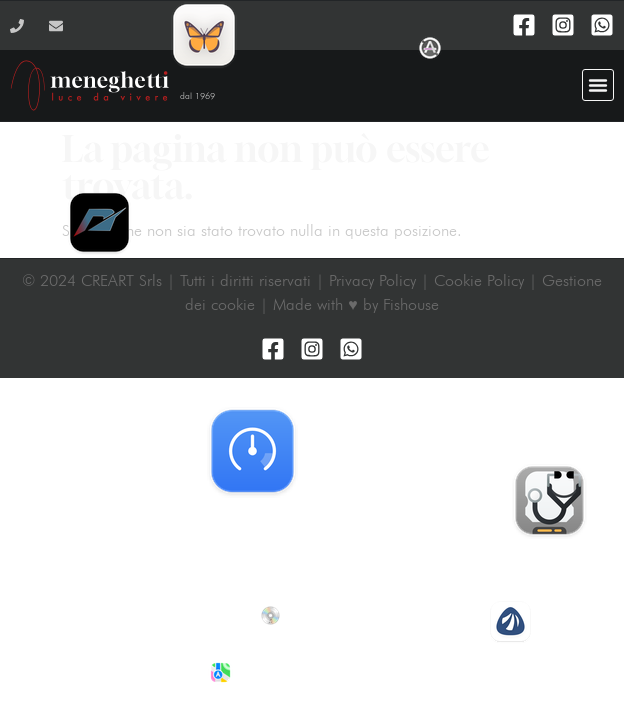 Image resolution: width=624 pixels, height=720 pixels. What do you see at coordinates (204, 35) in the screenshot?
I see `open freemind mind-mapping application` at bounding box center [204, 35].